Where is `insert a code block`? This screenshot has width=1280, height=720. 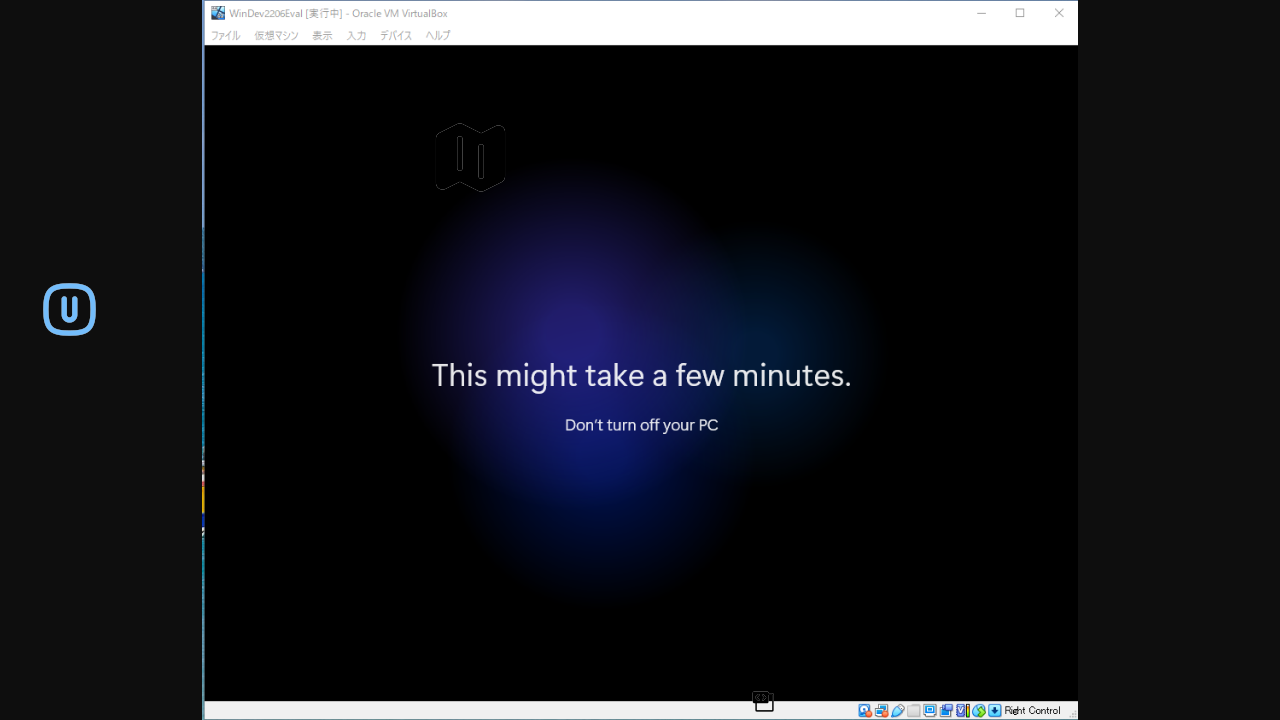
insert a code block is located at coordinates (764, 702).